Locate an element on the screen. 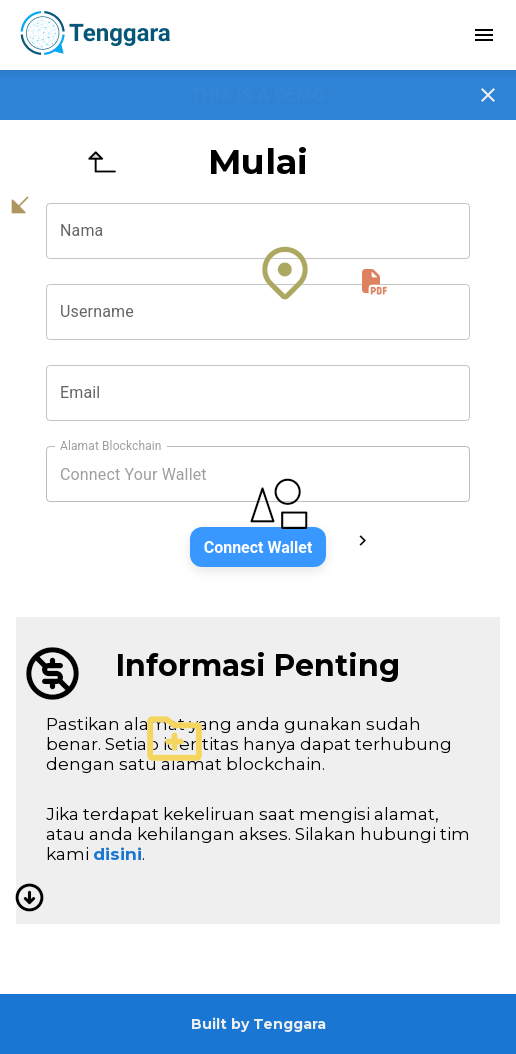 Image resolution: width=516 pixels, height=1054 pixels. navigate to the next item or page is located at coordinates (362, 540).